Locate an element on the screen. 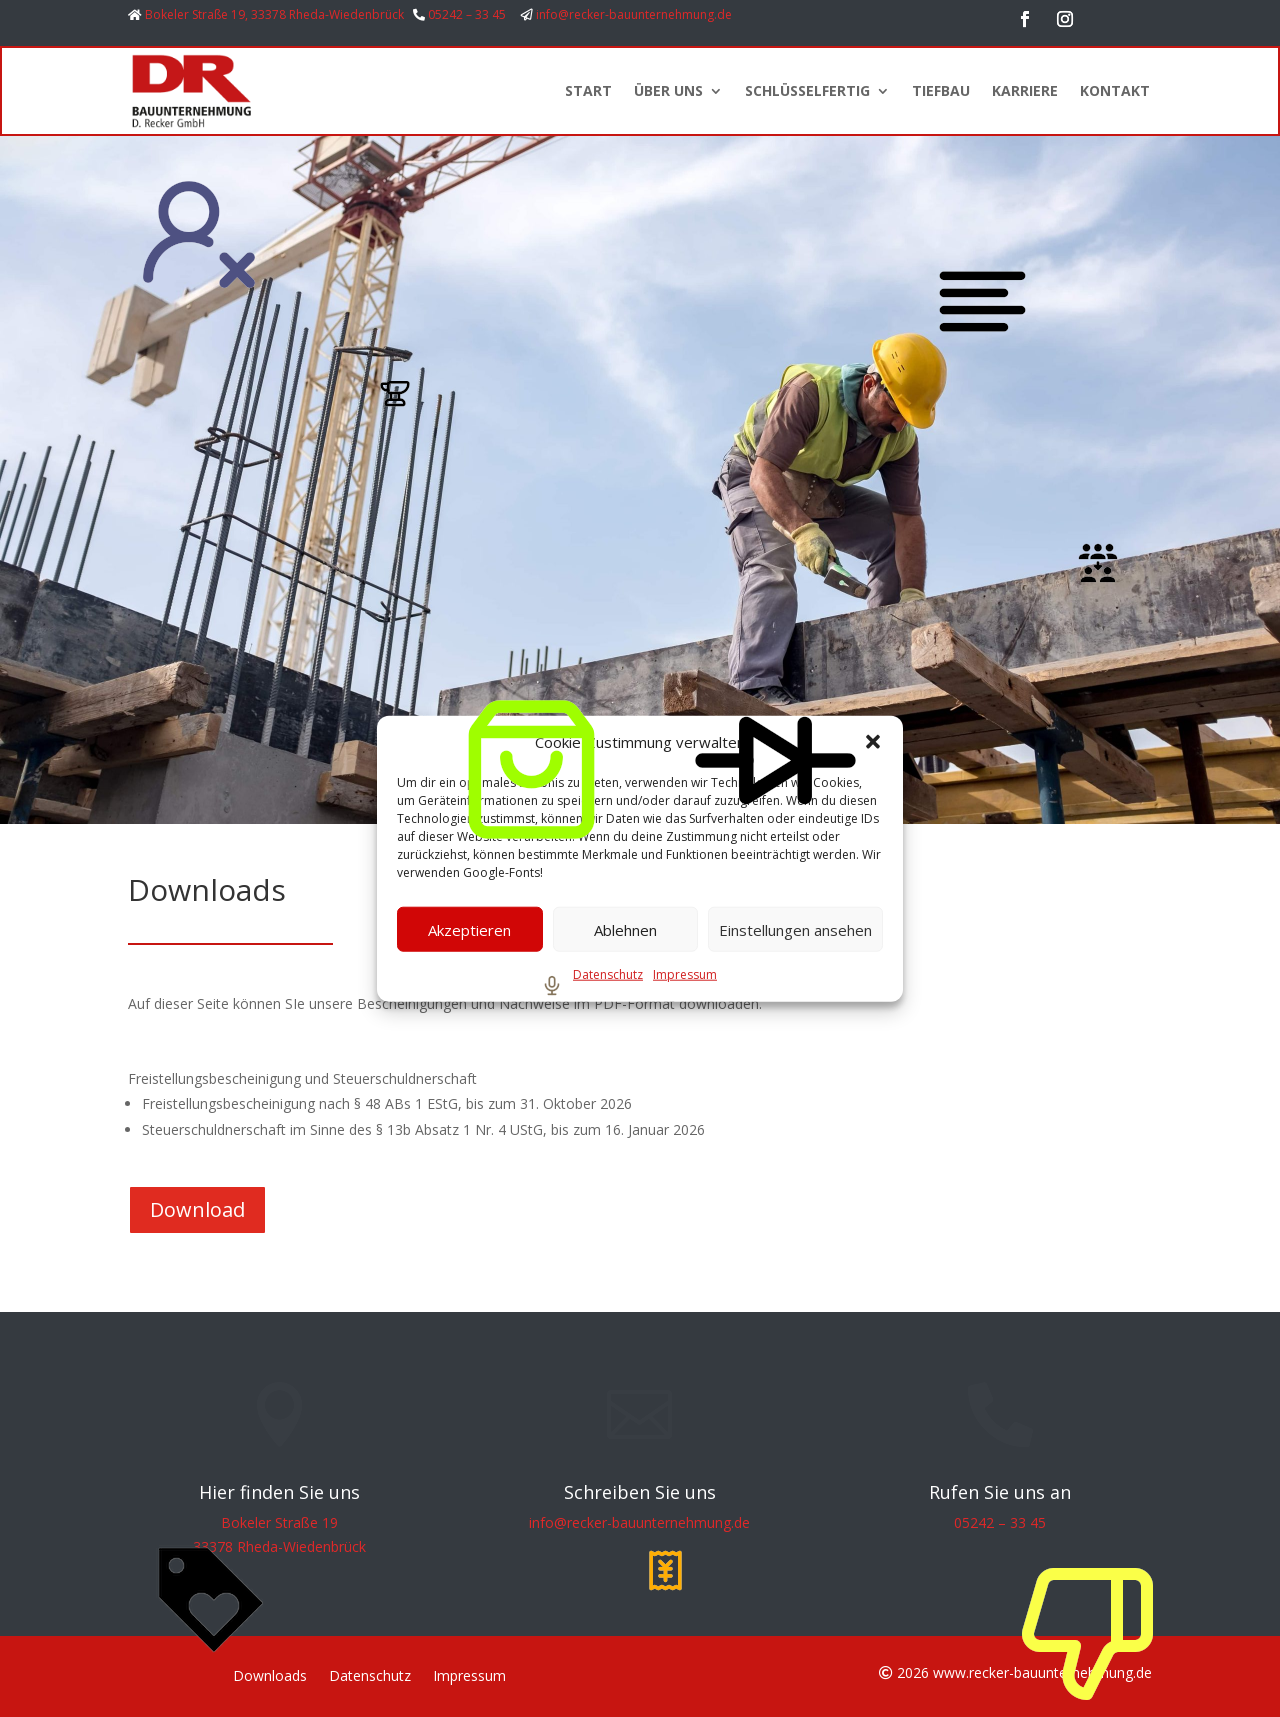 The width and height of the screenshot is (1280, 1717). tap to start voice input is located at coordinates (552, 986).